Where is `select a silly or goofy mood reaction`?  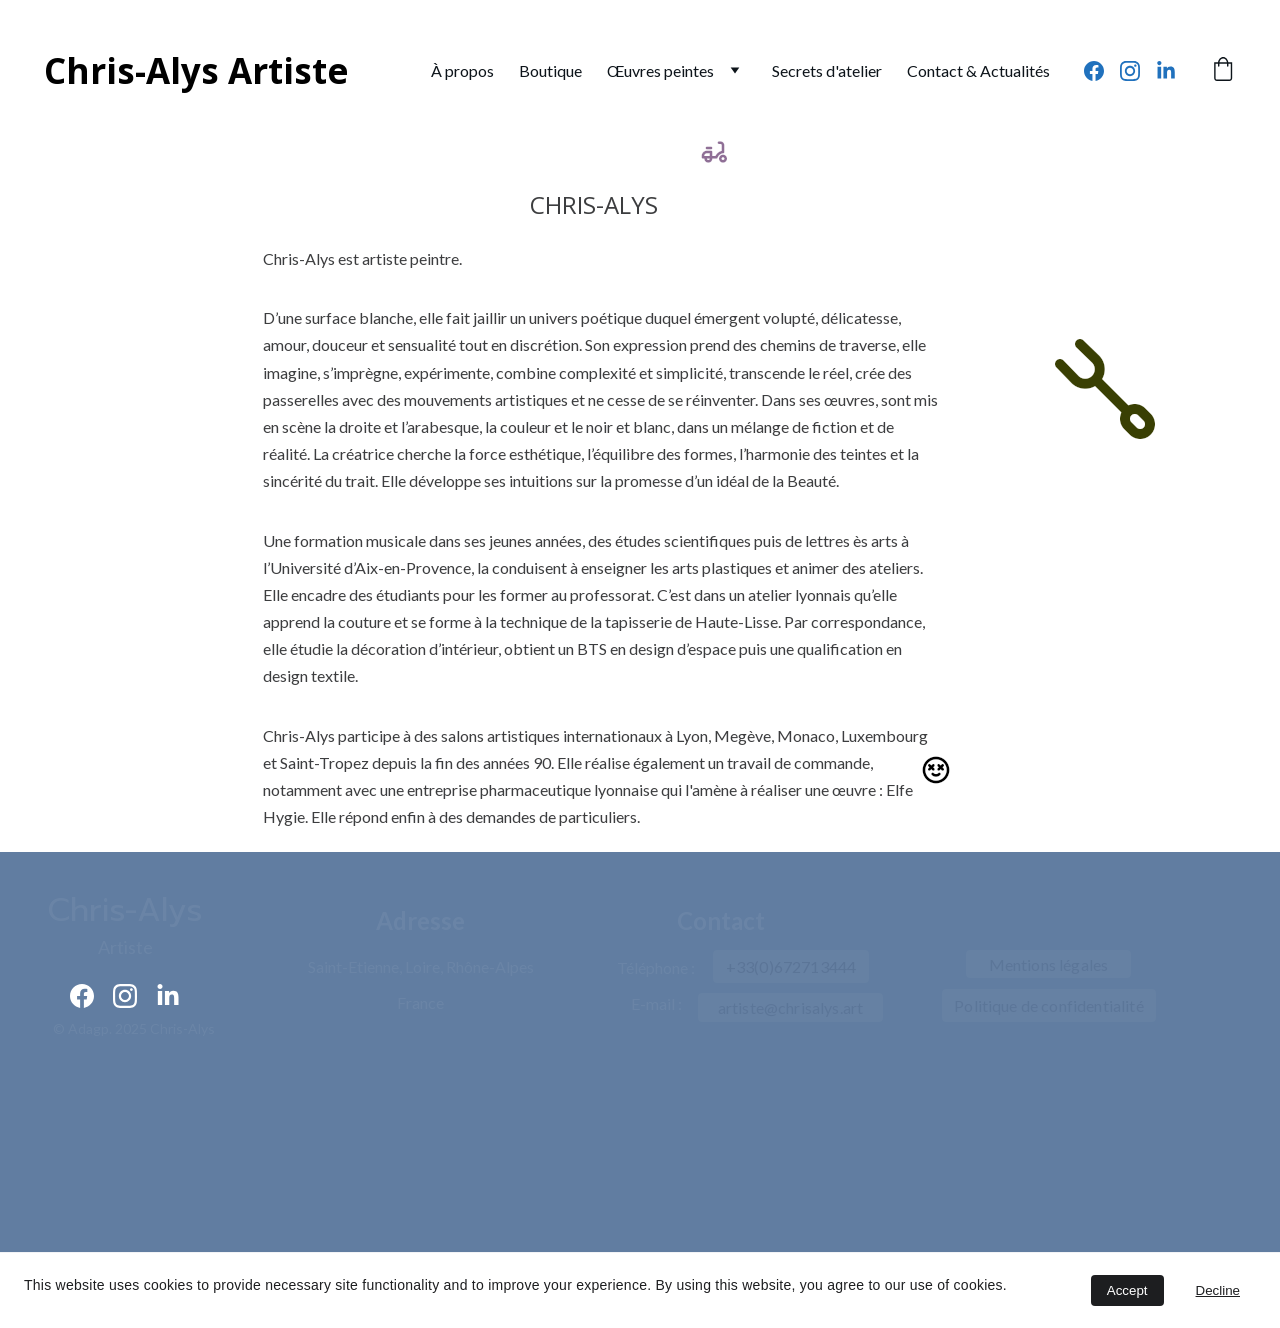 select a silly or goofy mood reaction is located at coordinates (936, 770).